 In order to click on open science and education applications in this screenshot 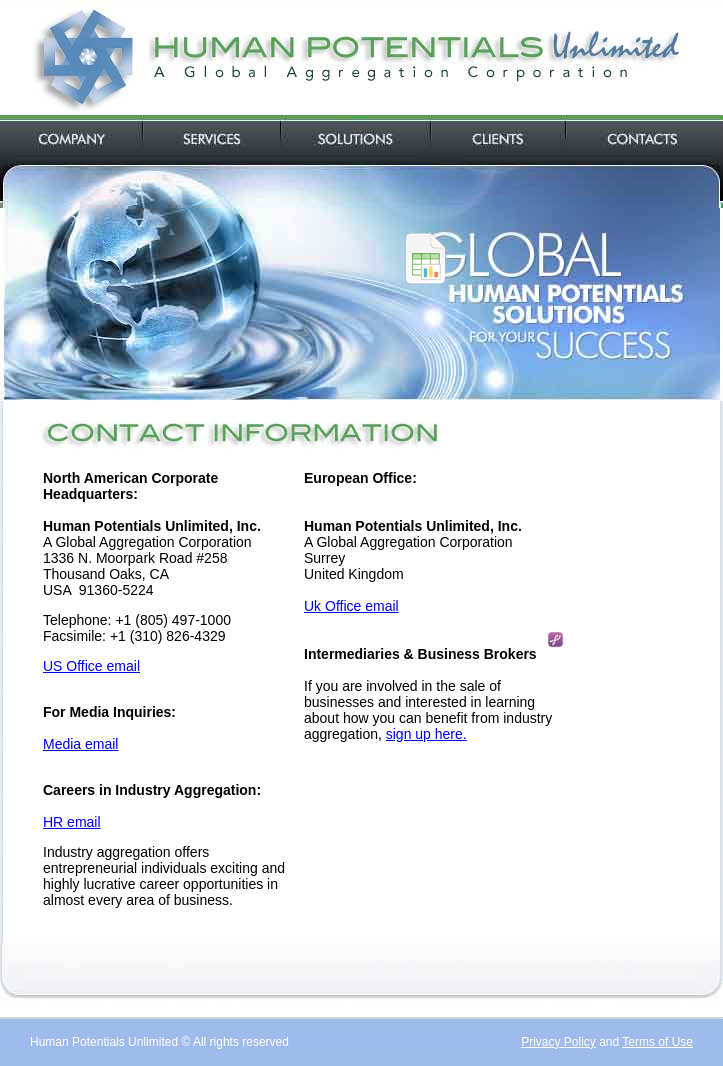, I will do `click(555, 639)`.